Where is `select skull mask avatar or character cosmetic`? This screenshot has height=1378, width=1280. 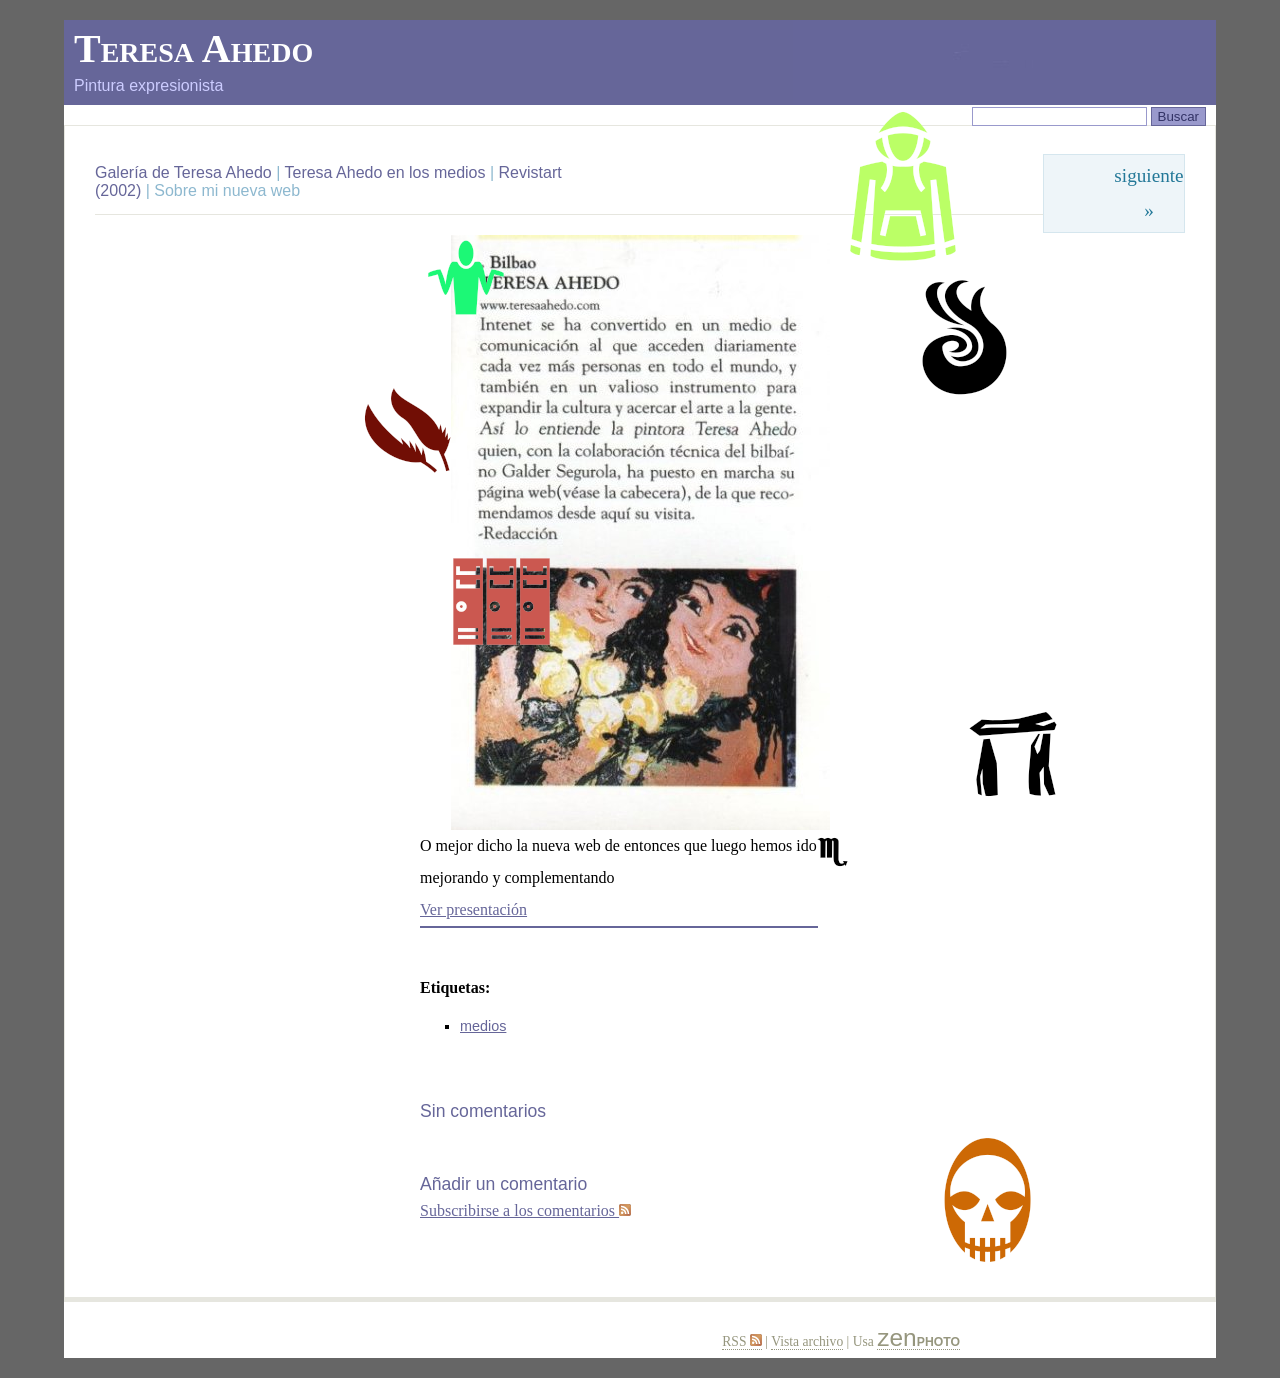 select skull mask avatar or character cosmetic is located at coordinates (987, 1200).